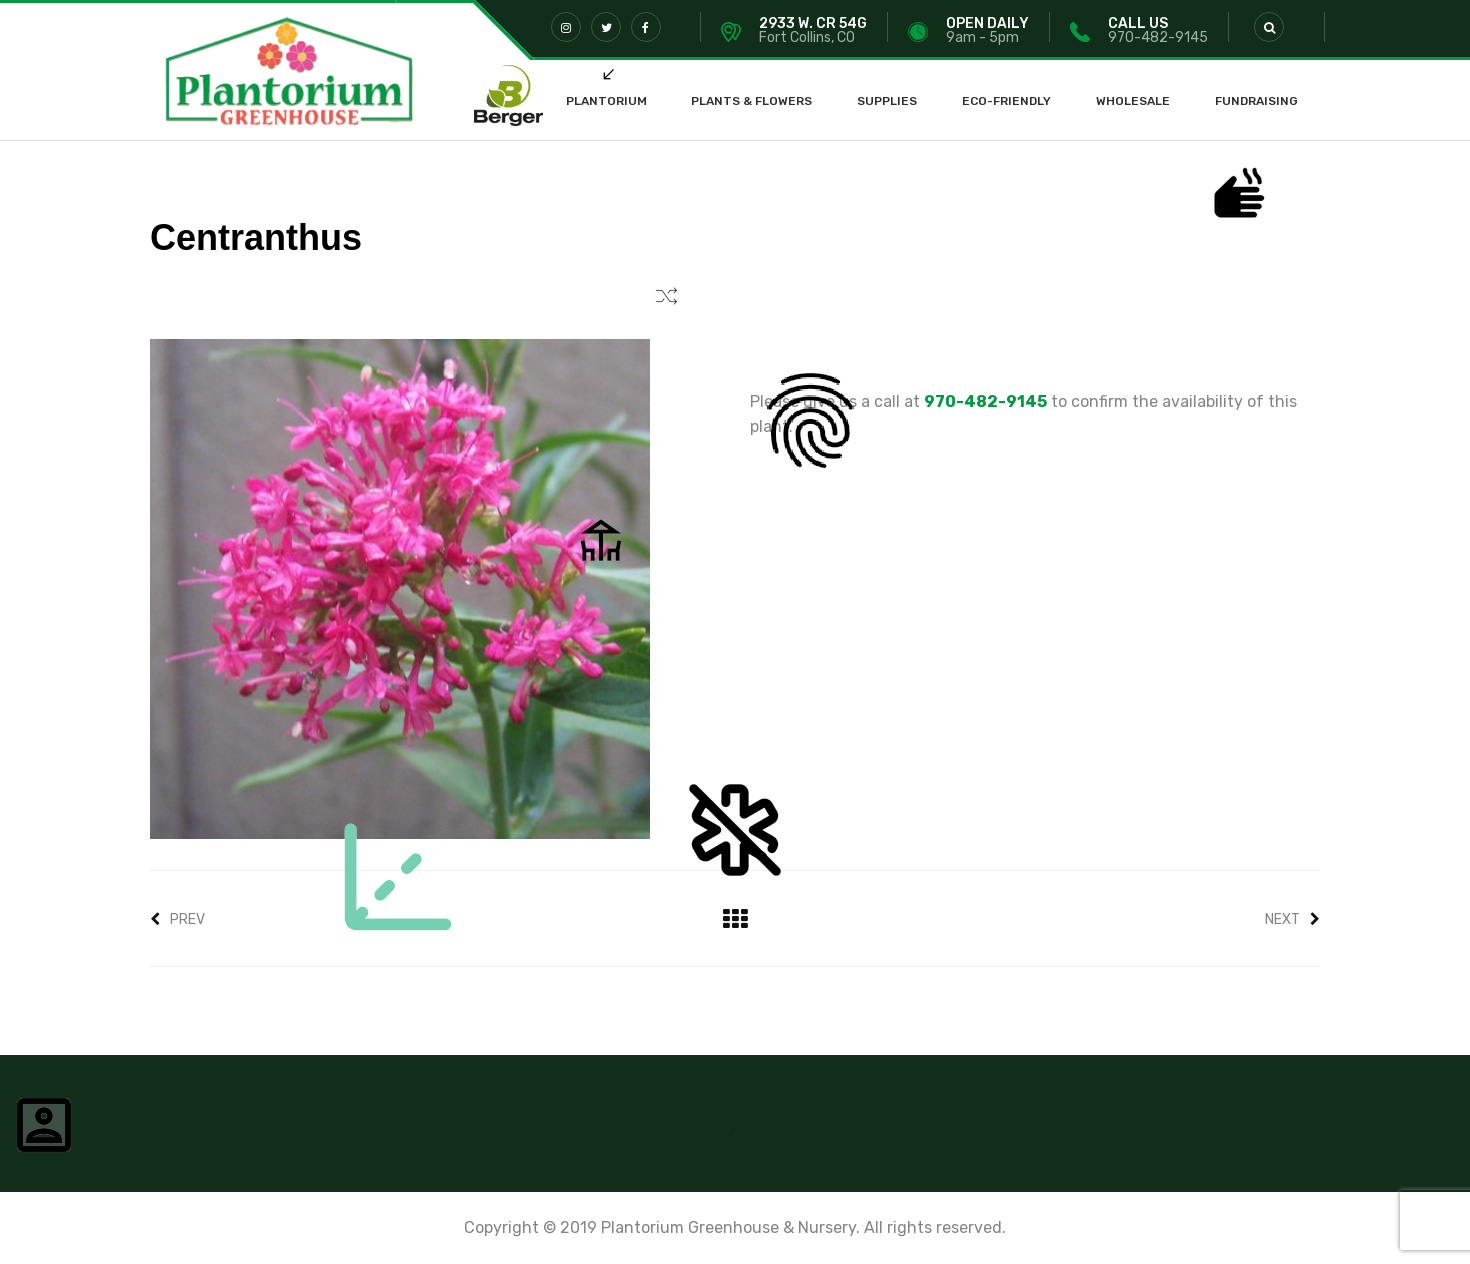  What do you see at coordinates (398, 877) in the screenshot?
I see `toggle 3D view mode` at bounding box center [398, 877].